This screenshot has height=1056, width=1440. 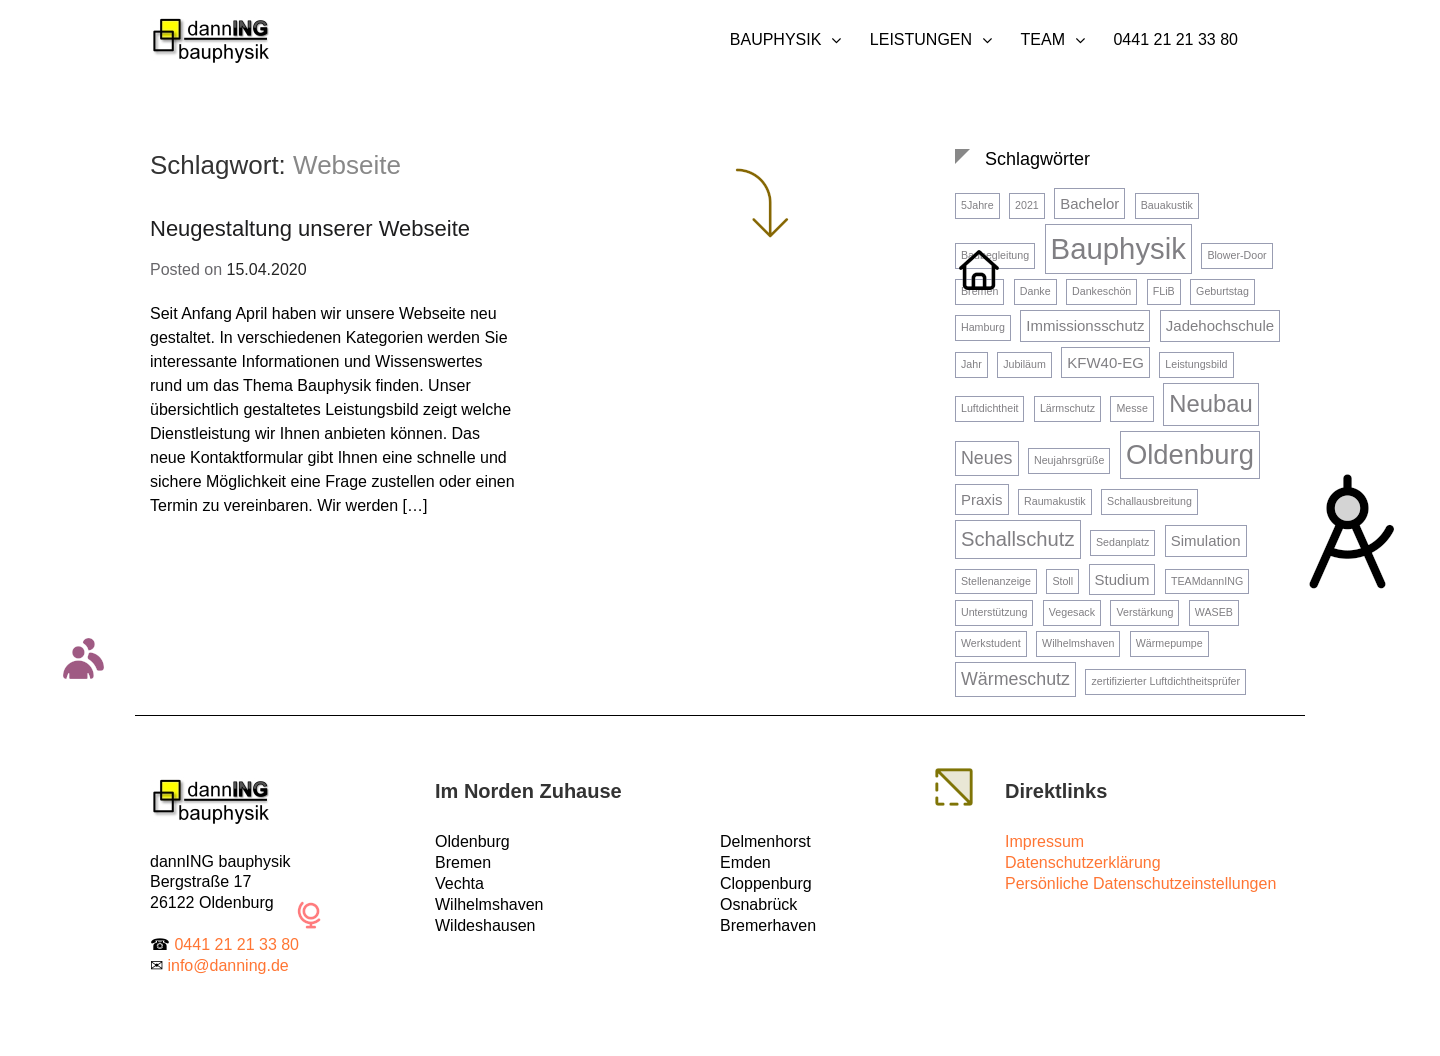 I want to click on invert current selection, so click(x=954, y=787).